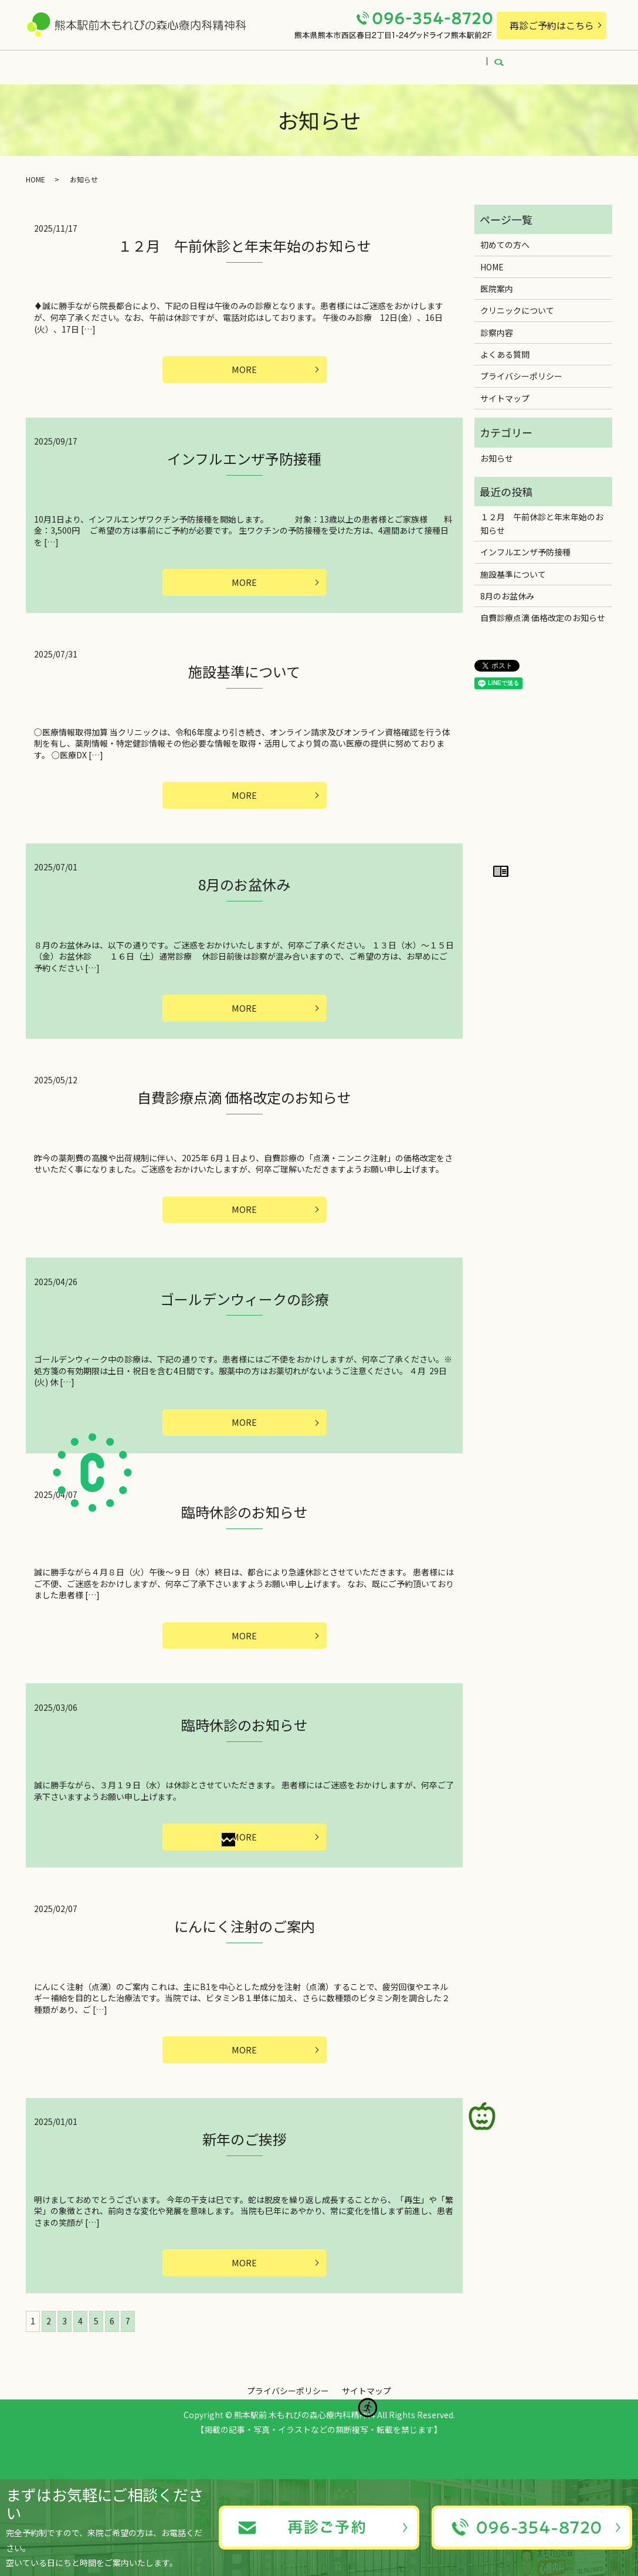  What do you see at coordinates (228, 1839) in the screenshot?
I see `indicates image failed to load` at bounding box center [228, 1839].